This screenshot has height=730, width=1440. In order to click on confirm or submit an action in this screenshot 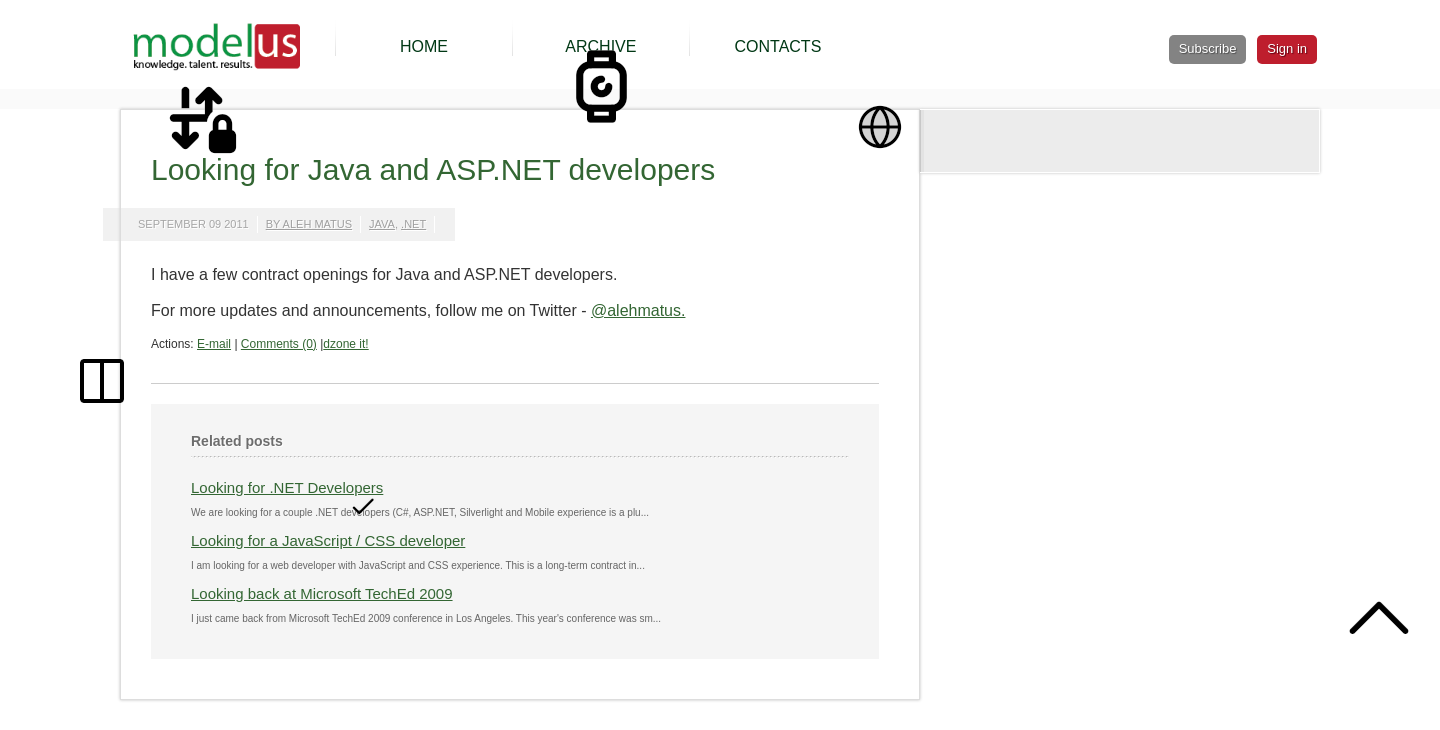, I will do `click(363, 506)`.